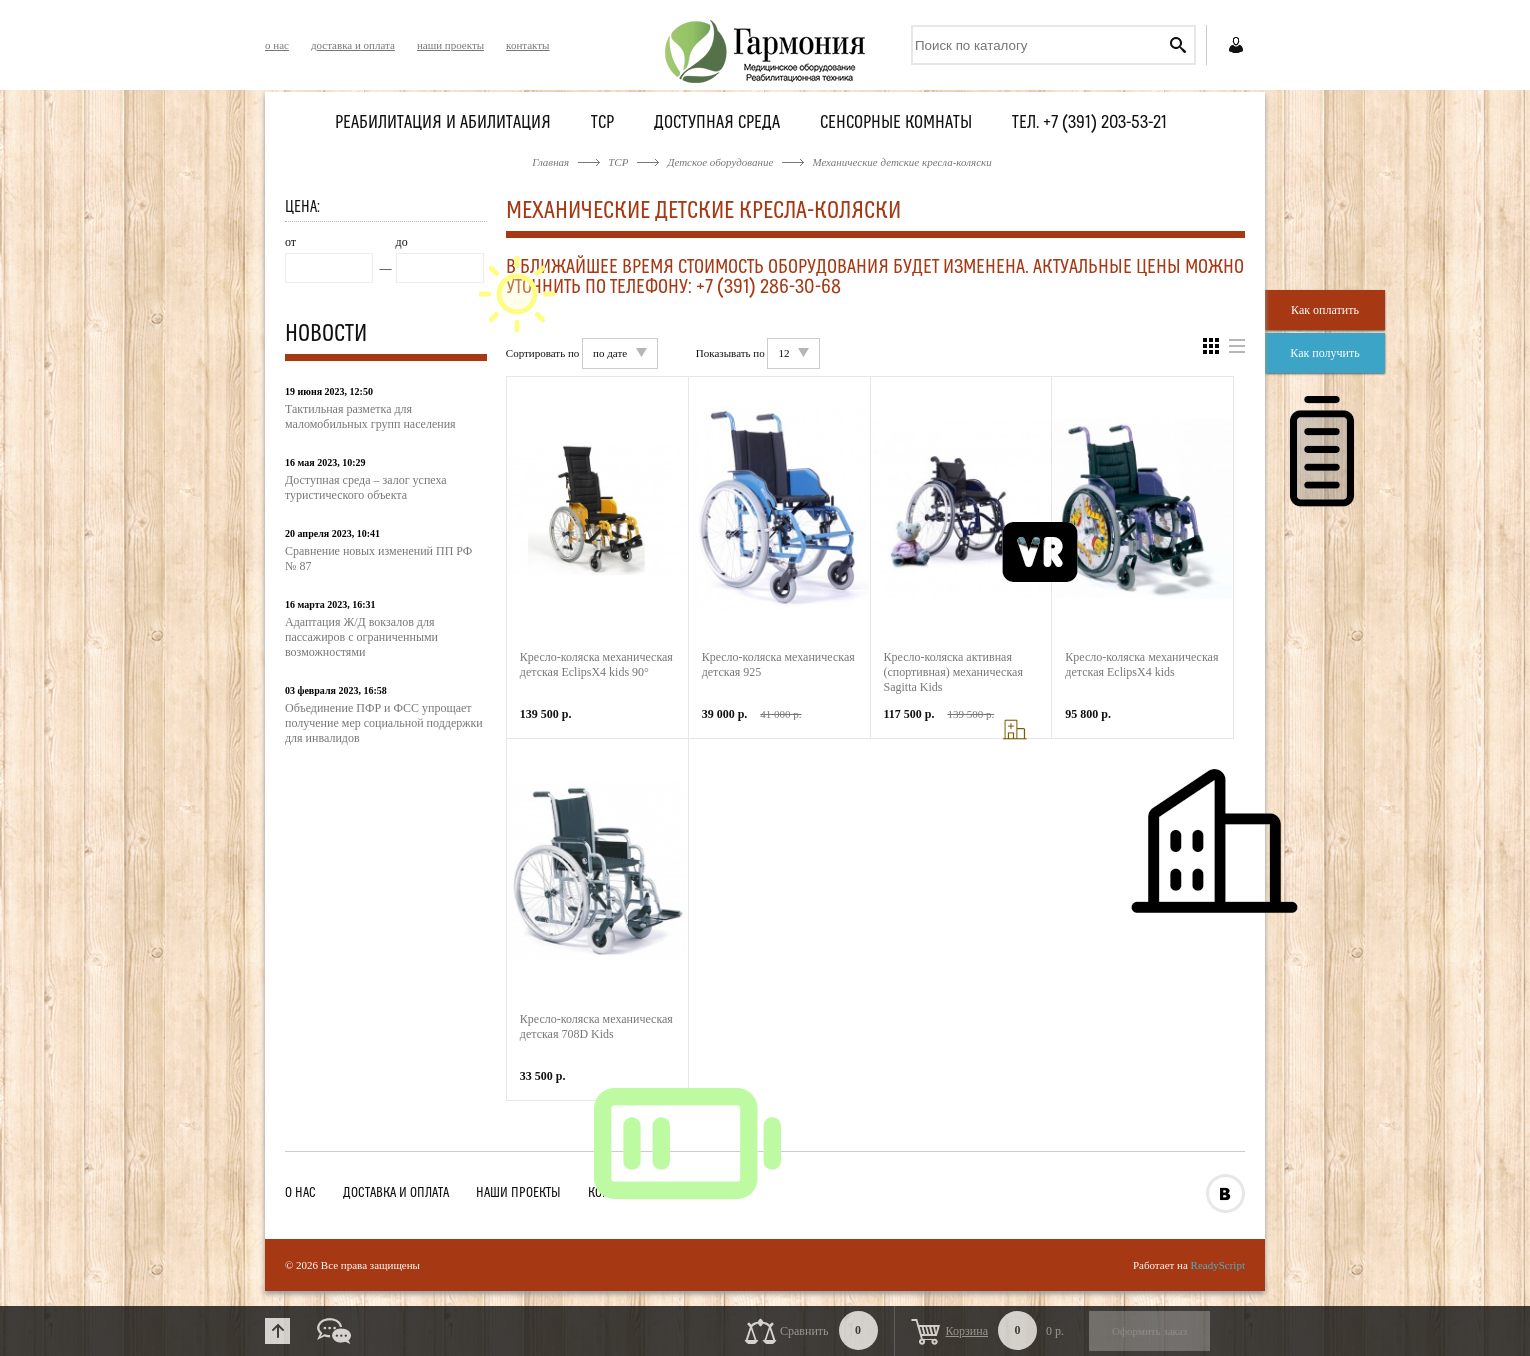  Describe the element at coordinates (1322, 453) in the screenshot. I see `indicates battery is fully charged` at that location.